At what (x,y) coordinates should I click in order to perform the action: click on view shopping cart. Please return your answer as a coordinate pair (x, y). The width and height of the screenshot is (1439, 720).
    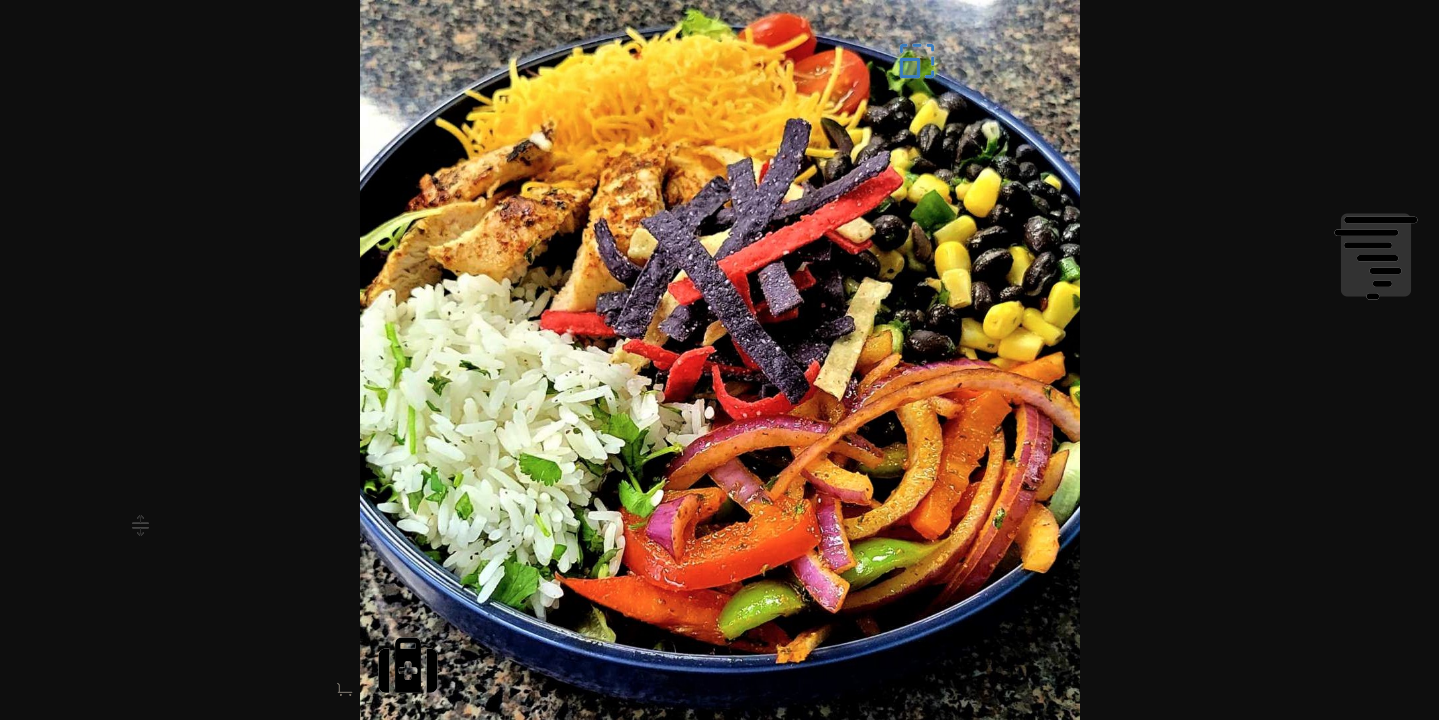
    Looking at the image, I should click on (344, 688).